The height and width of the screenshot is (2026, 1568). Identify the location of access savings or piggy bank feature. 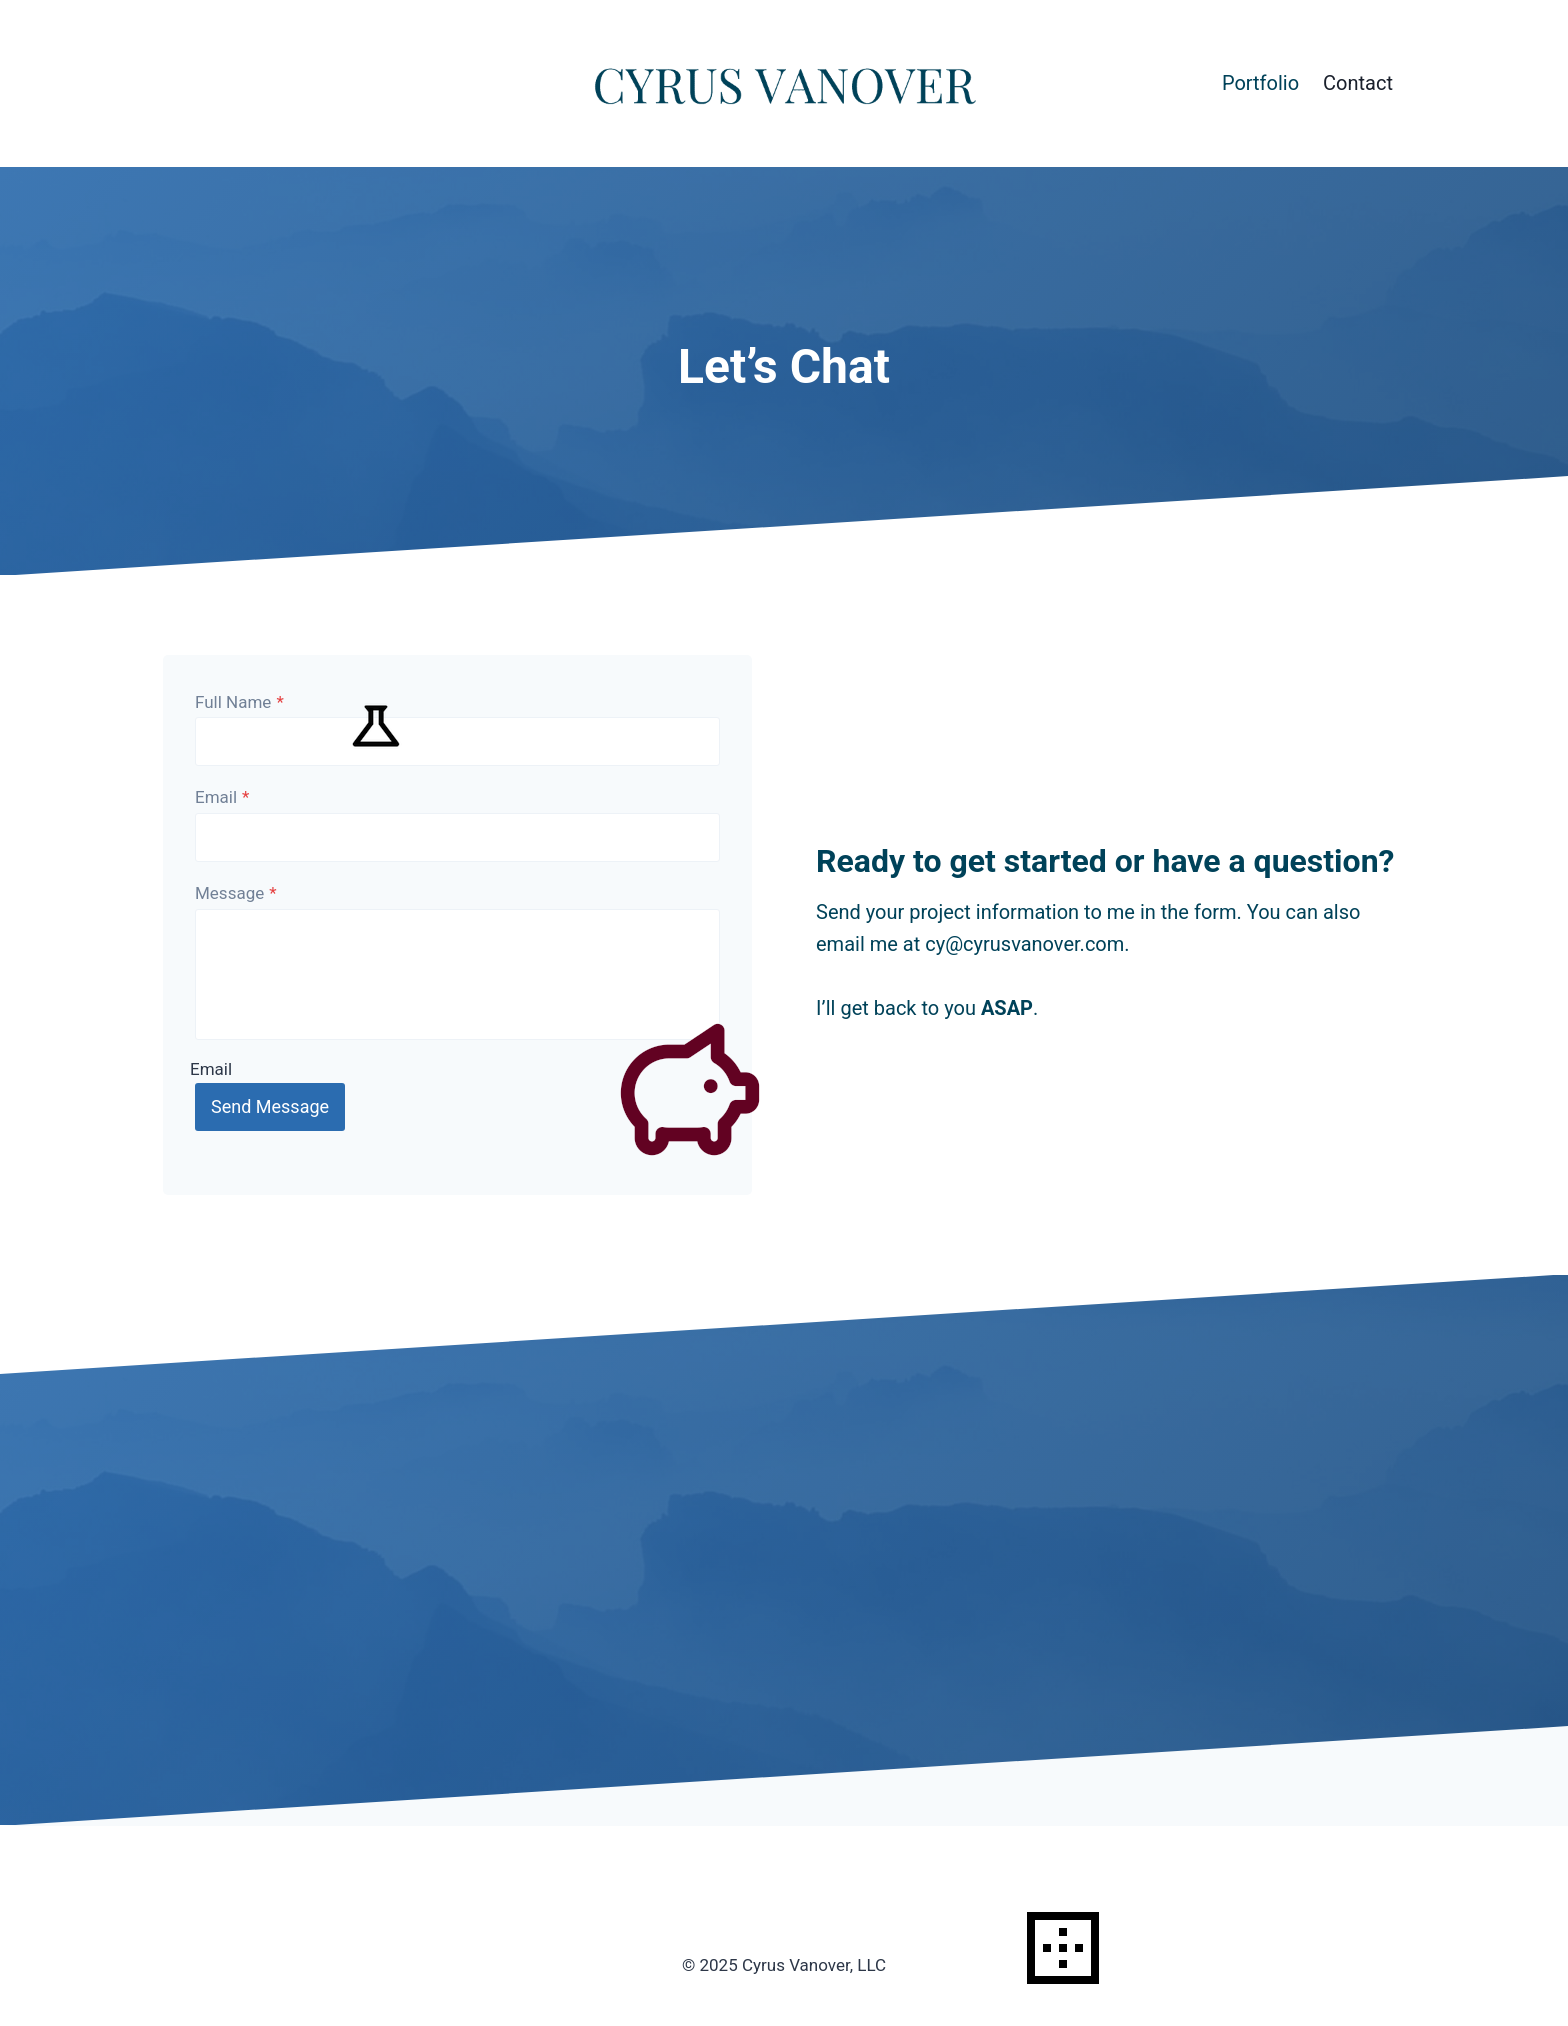
(690, 1093).